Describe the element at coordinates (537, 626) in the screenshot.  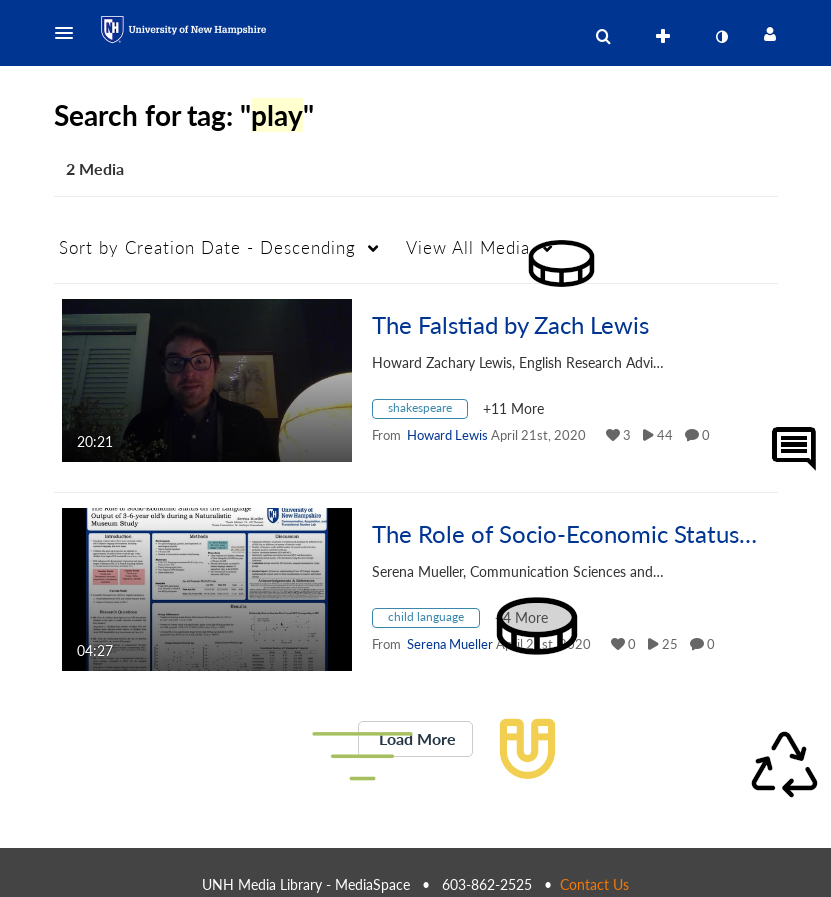
I see `view your coin balance or currency` at that location.